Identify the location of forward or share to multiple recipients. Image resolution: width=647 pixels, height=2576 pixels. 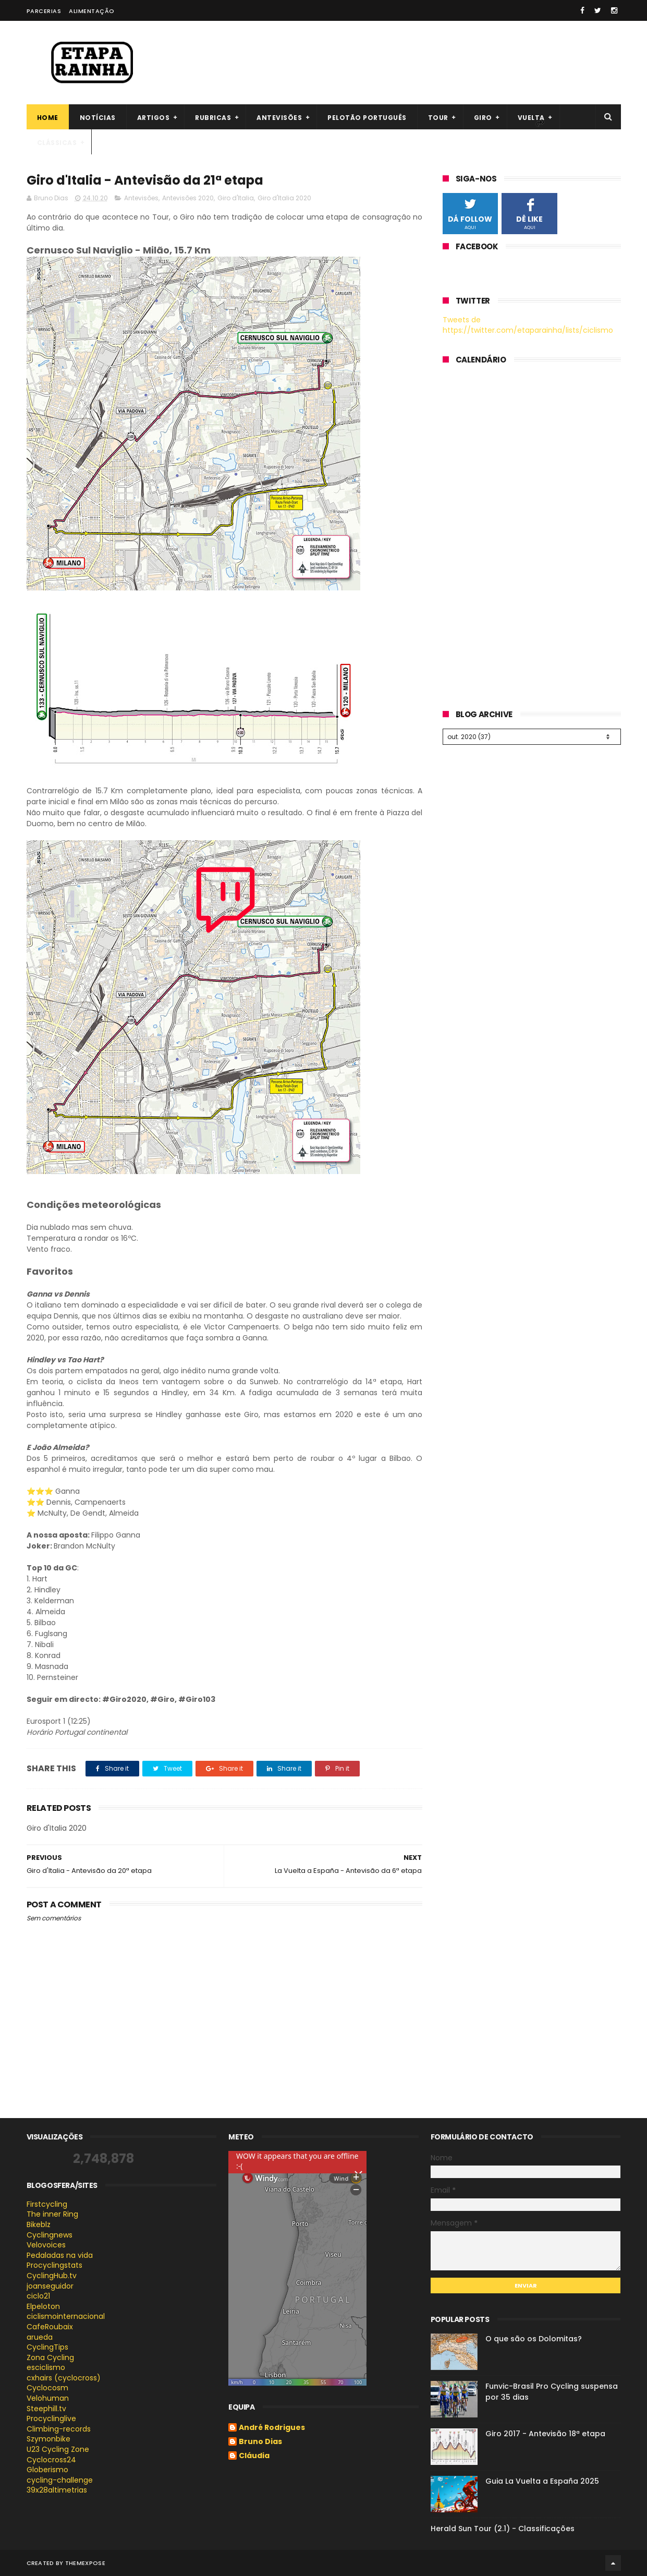
(540, 123).